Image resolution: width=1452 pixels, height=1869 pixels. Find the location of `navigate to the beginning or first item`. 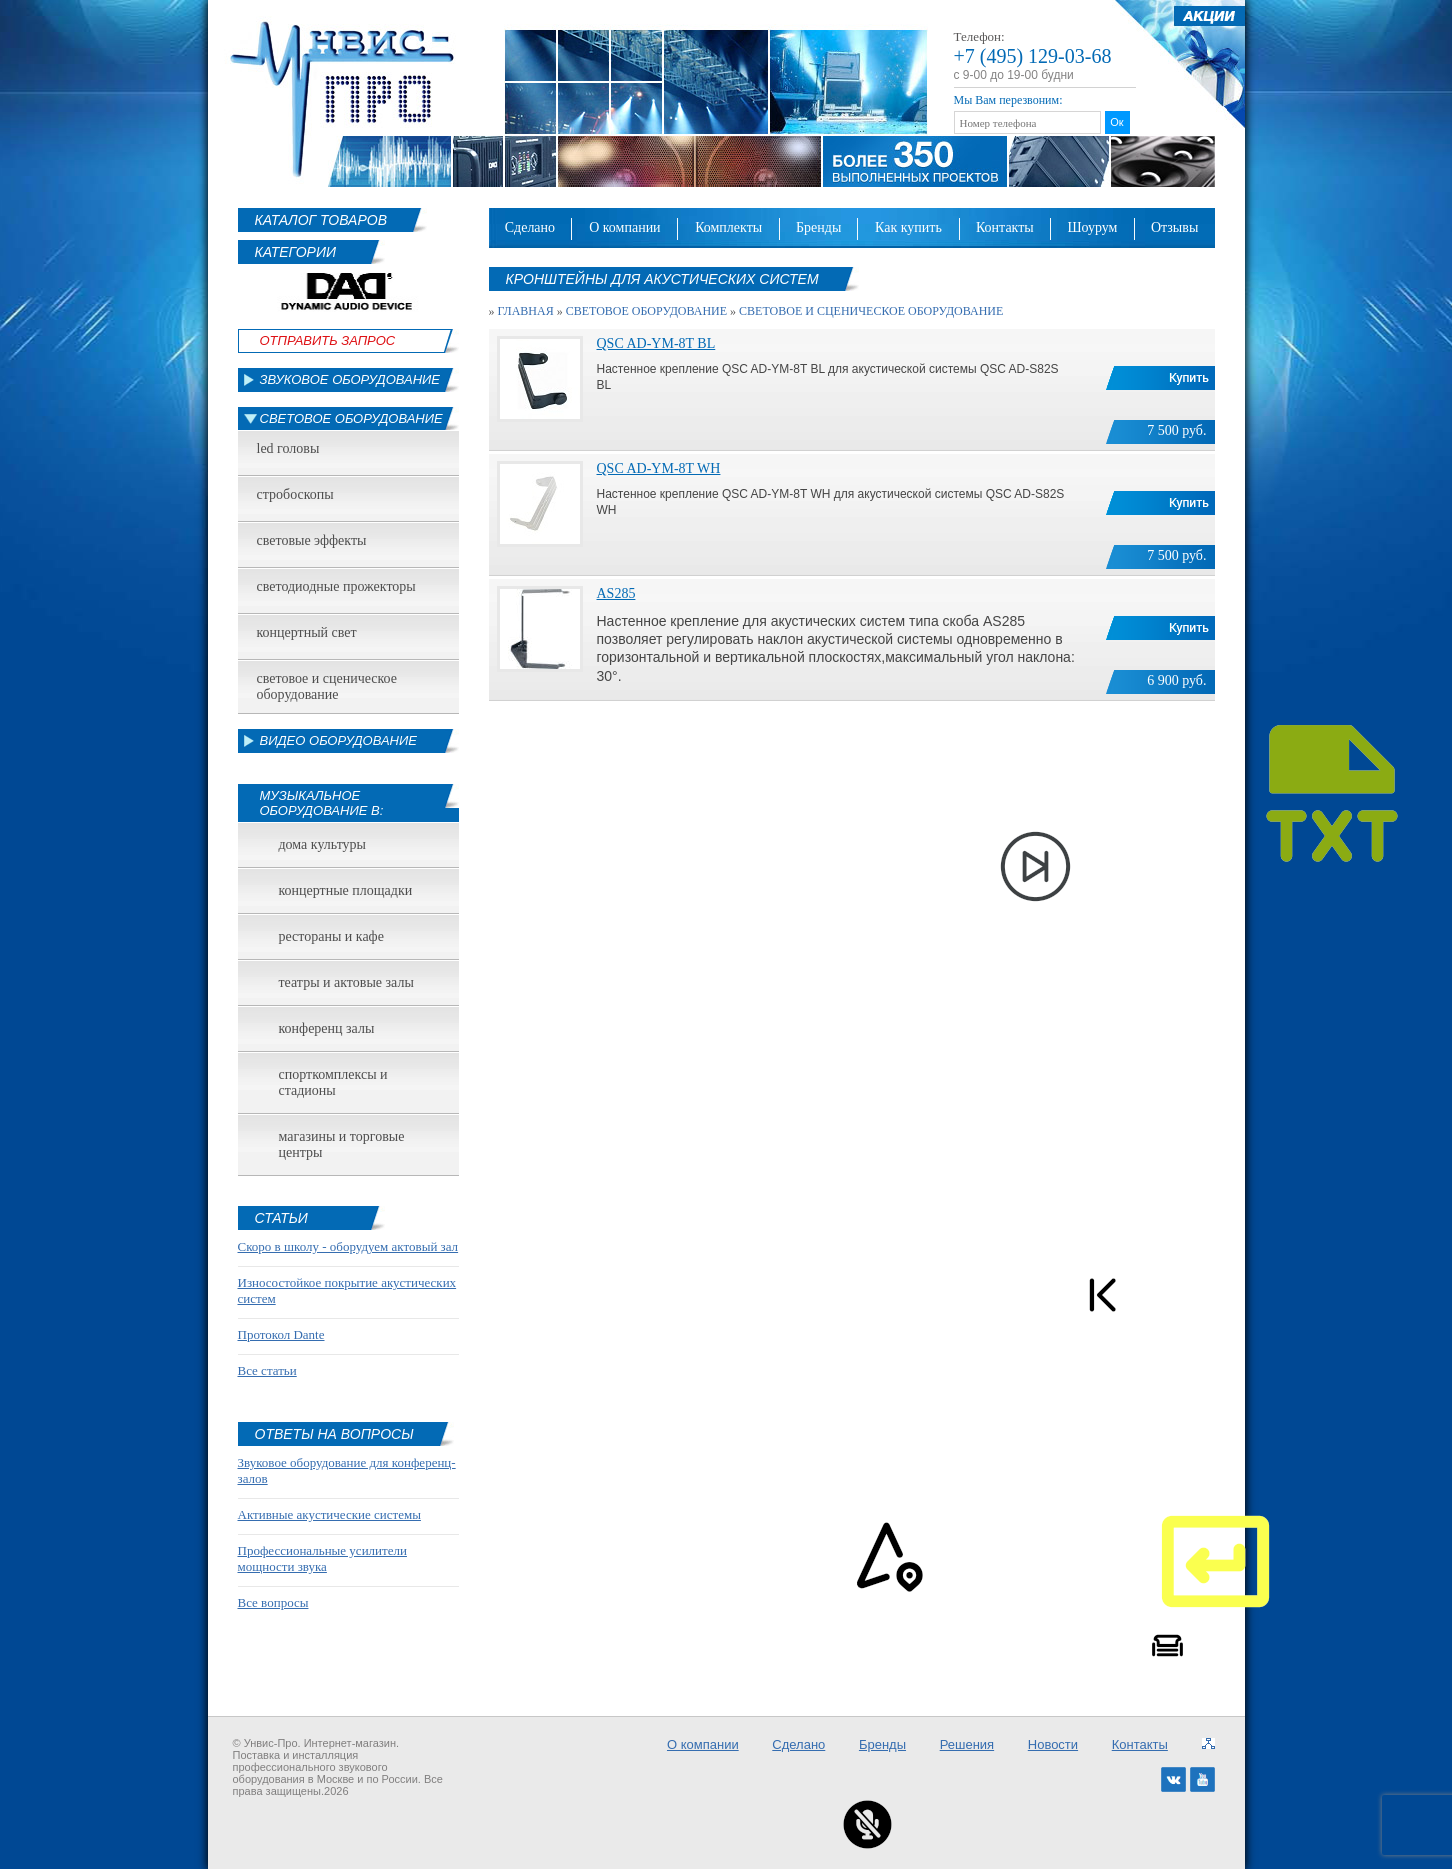

navigate to the beginning or first item is located at coordinates (1102, 1295).